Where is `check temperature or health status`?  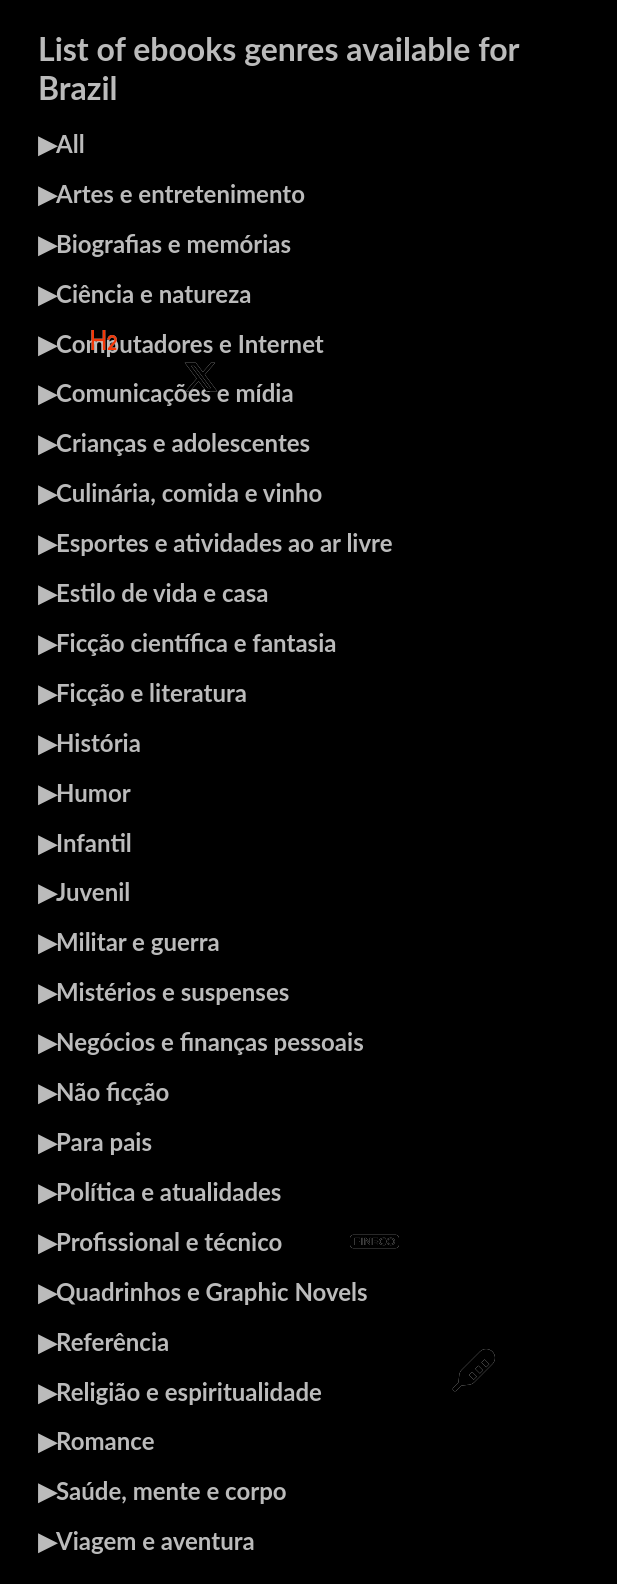
check temperature or health status is located at coordinates (473, 1370).